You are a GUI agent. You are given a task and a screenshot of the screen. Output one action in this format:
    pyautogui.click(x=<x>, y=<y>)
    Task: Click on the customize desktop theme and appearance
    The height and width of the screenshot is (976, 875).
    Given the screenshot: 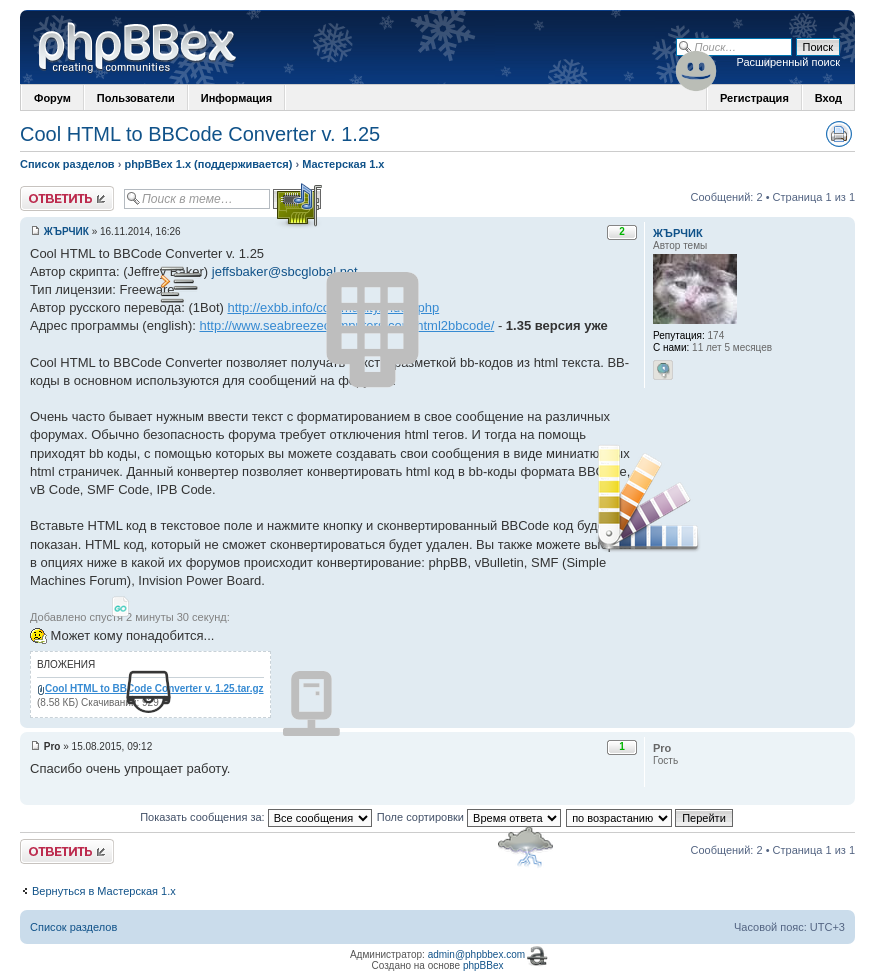 What is the action you would take?
    pyautogui.click(x=648, y=498)
    